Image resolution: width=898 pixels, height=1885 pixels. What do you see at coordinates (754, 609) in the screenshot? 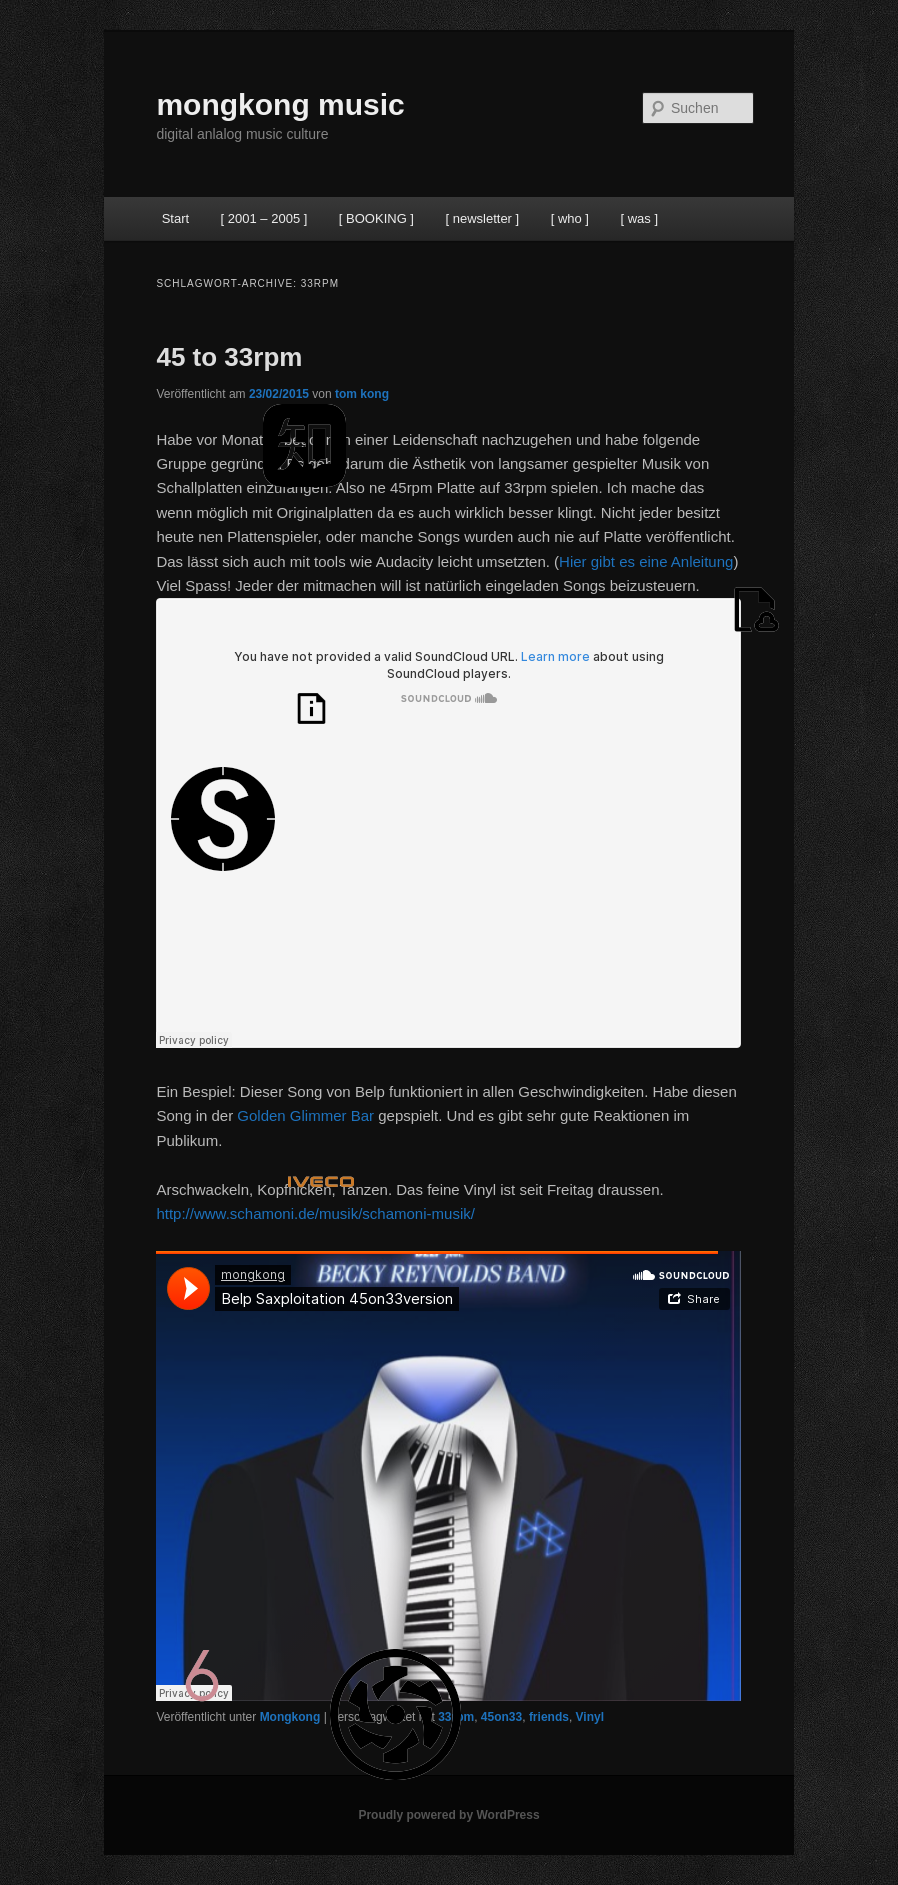
I see `upload file to cloud storage` at bounding box center [754, 609].